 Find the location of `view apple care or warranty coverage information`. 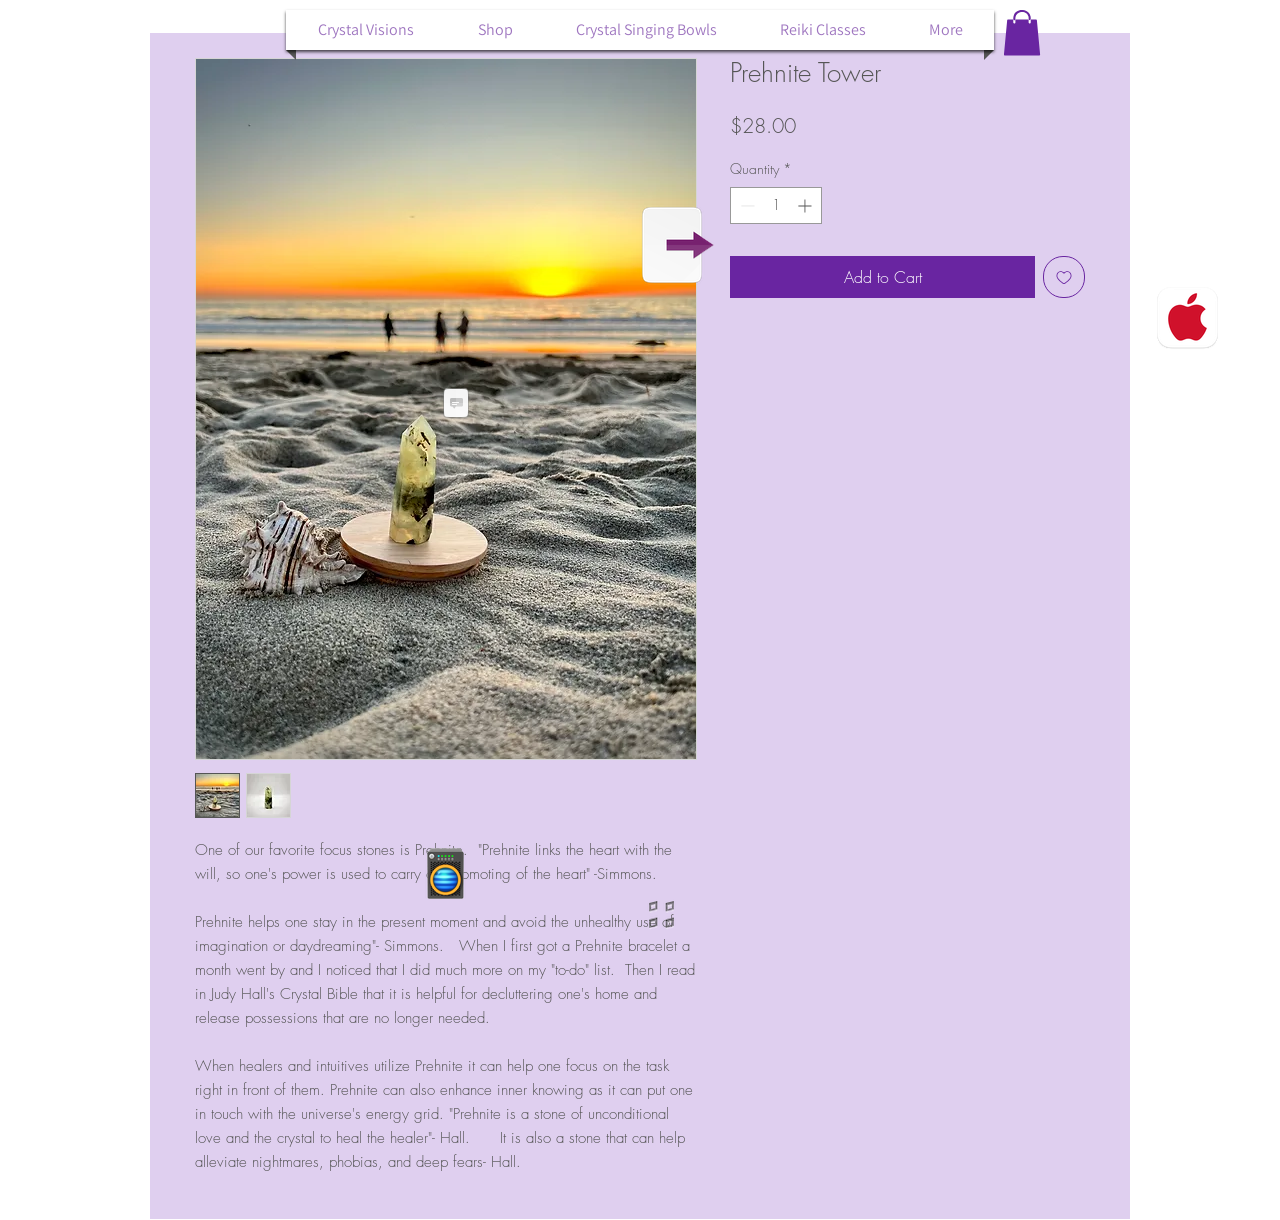

view apple care or warranty coverage information is located at coordinates (1187, 317).